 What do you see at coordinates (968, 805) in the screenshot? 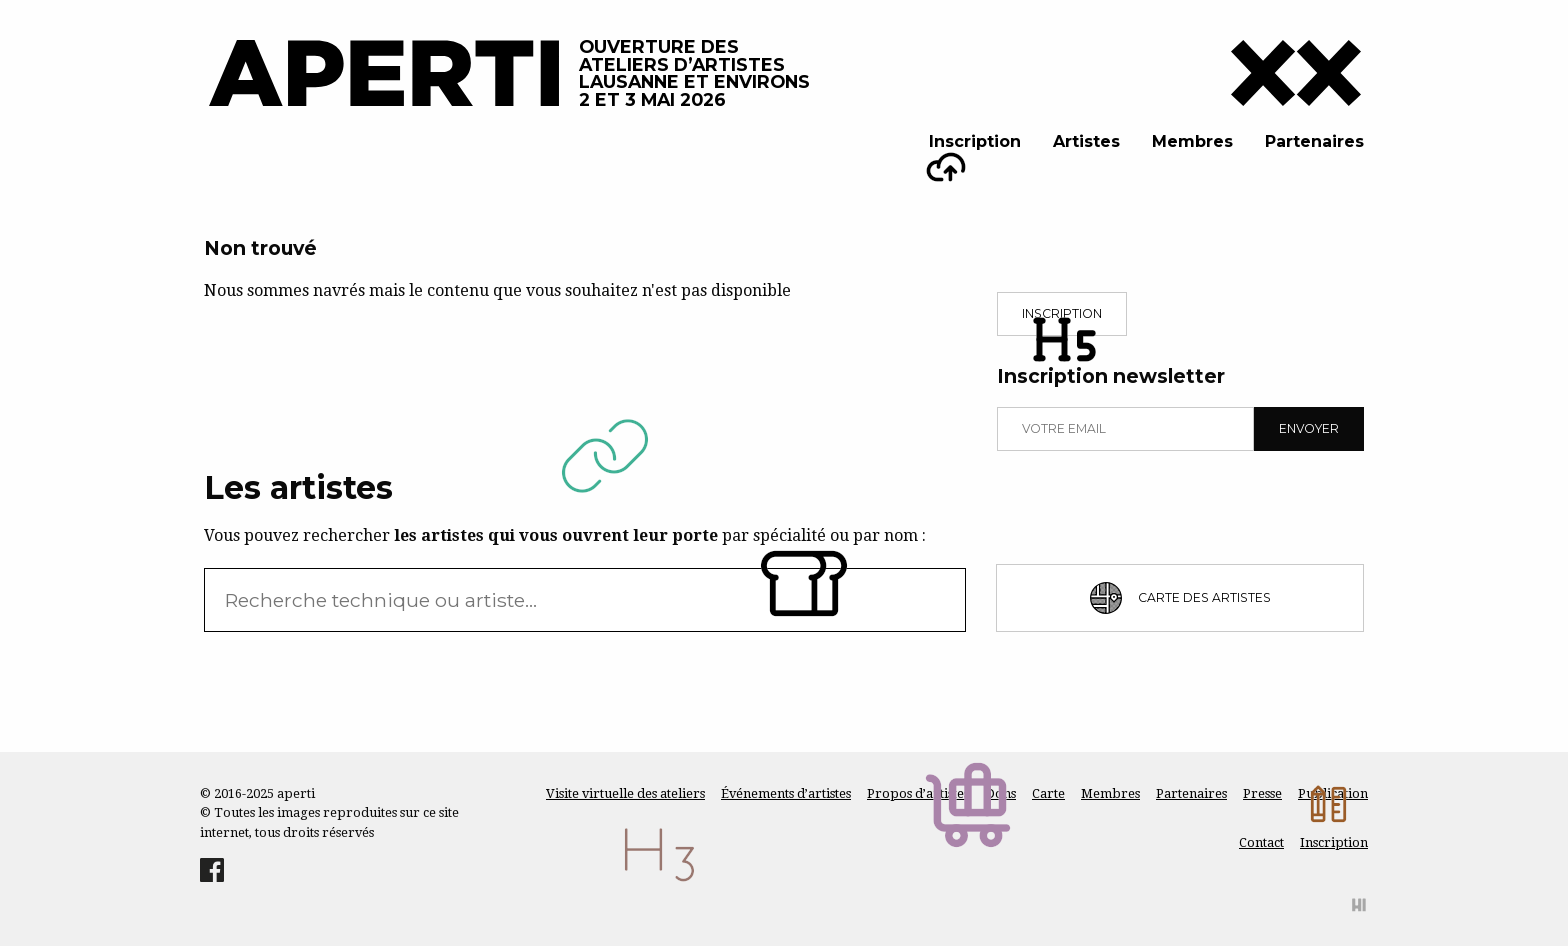
I see `baggage claim area indicator` at bounding box center [968, 805].